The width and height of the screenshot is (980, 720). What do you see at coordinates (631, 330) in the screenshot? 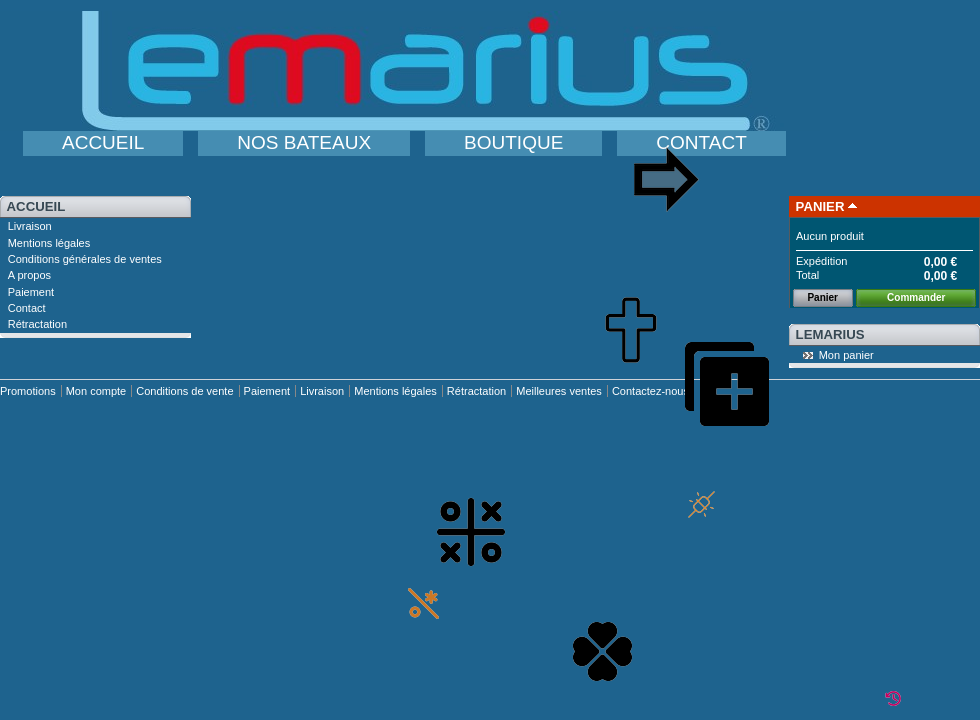
I see `indicates a religious or faith-based feature` at bounding box center [631, 330].